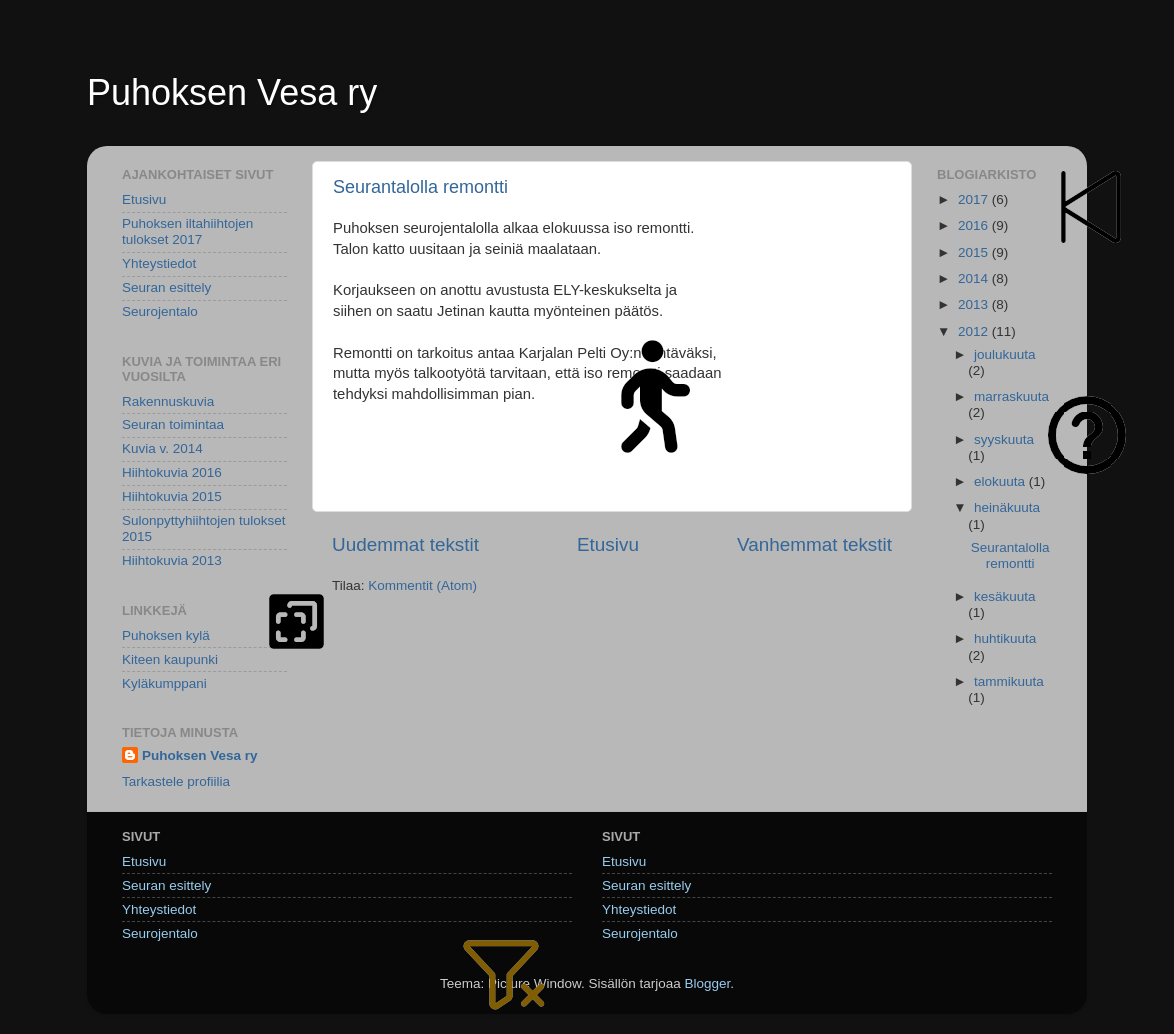 The image size is (1174, 1034). Describe the element at coordinates (501, 972) in the screenshot. I see `clear all active filters` at that location.